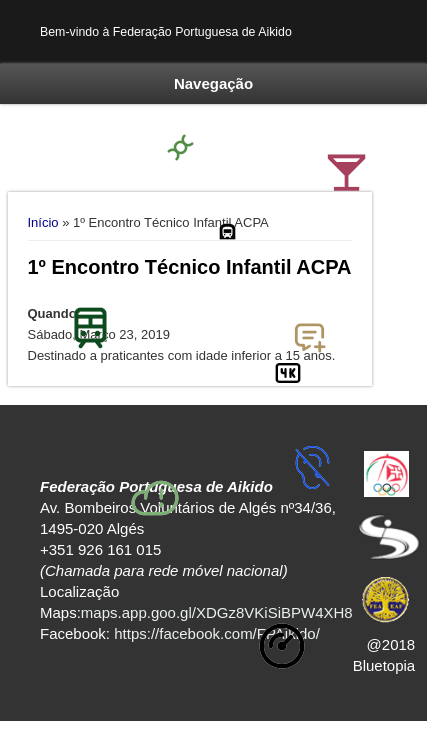 Image resolution: width=427 pixels, height=751 pixels. Describe the element at coordinates (282, 646) in the screenshot. I see `view performance metrics or speed` at that location.